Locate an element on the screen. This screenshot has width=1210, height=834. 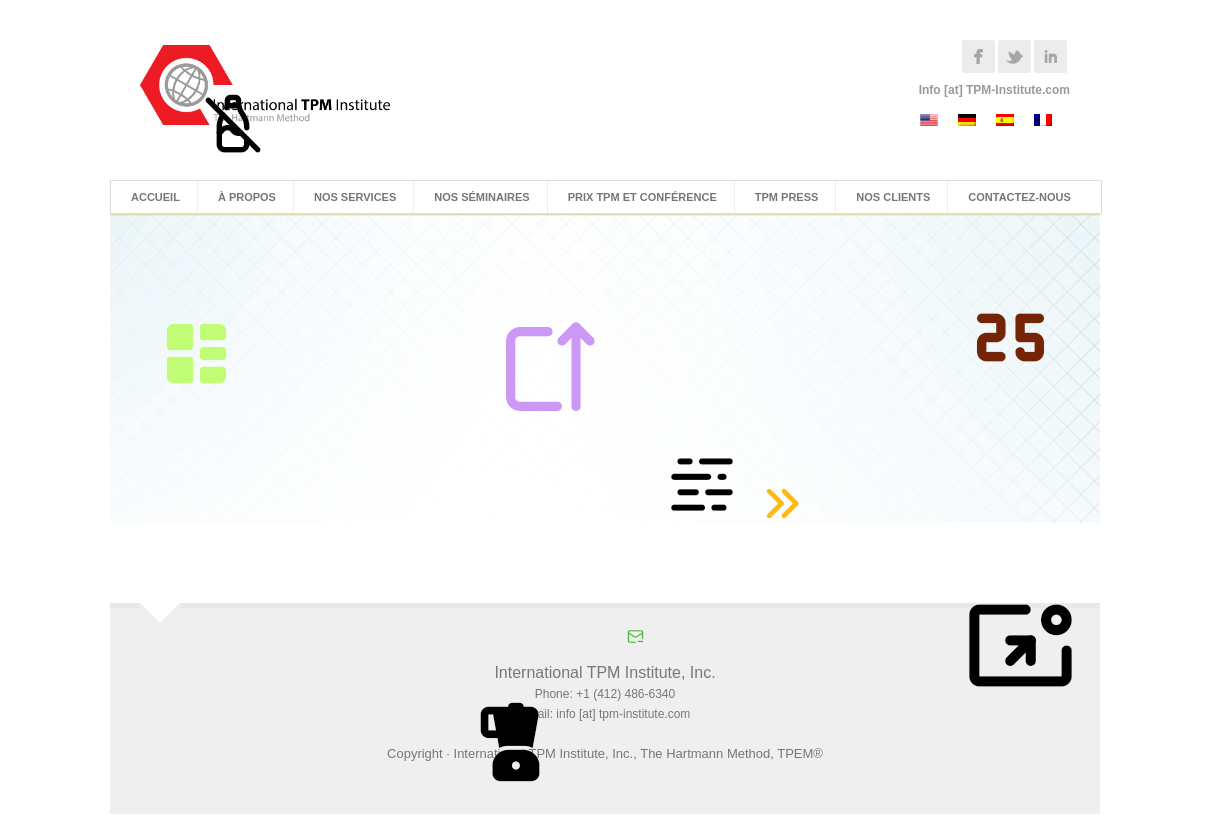
access blender or mixing tool settings is located at coordinates (512, 742).